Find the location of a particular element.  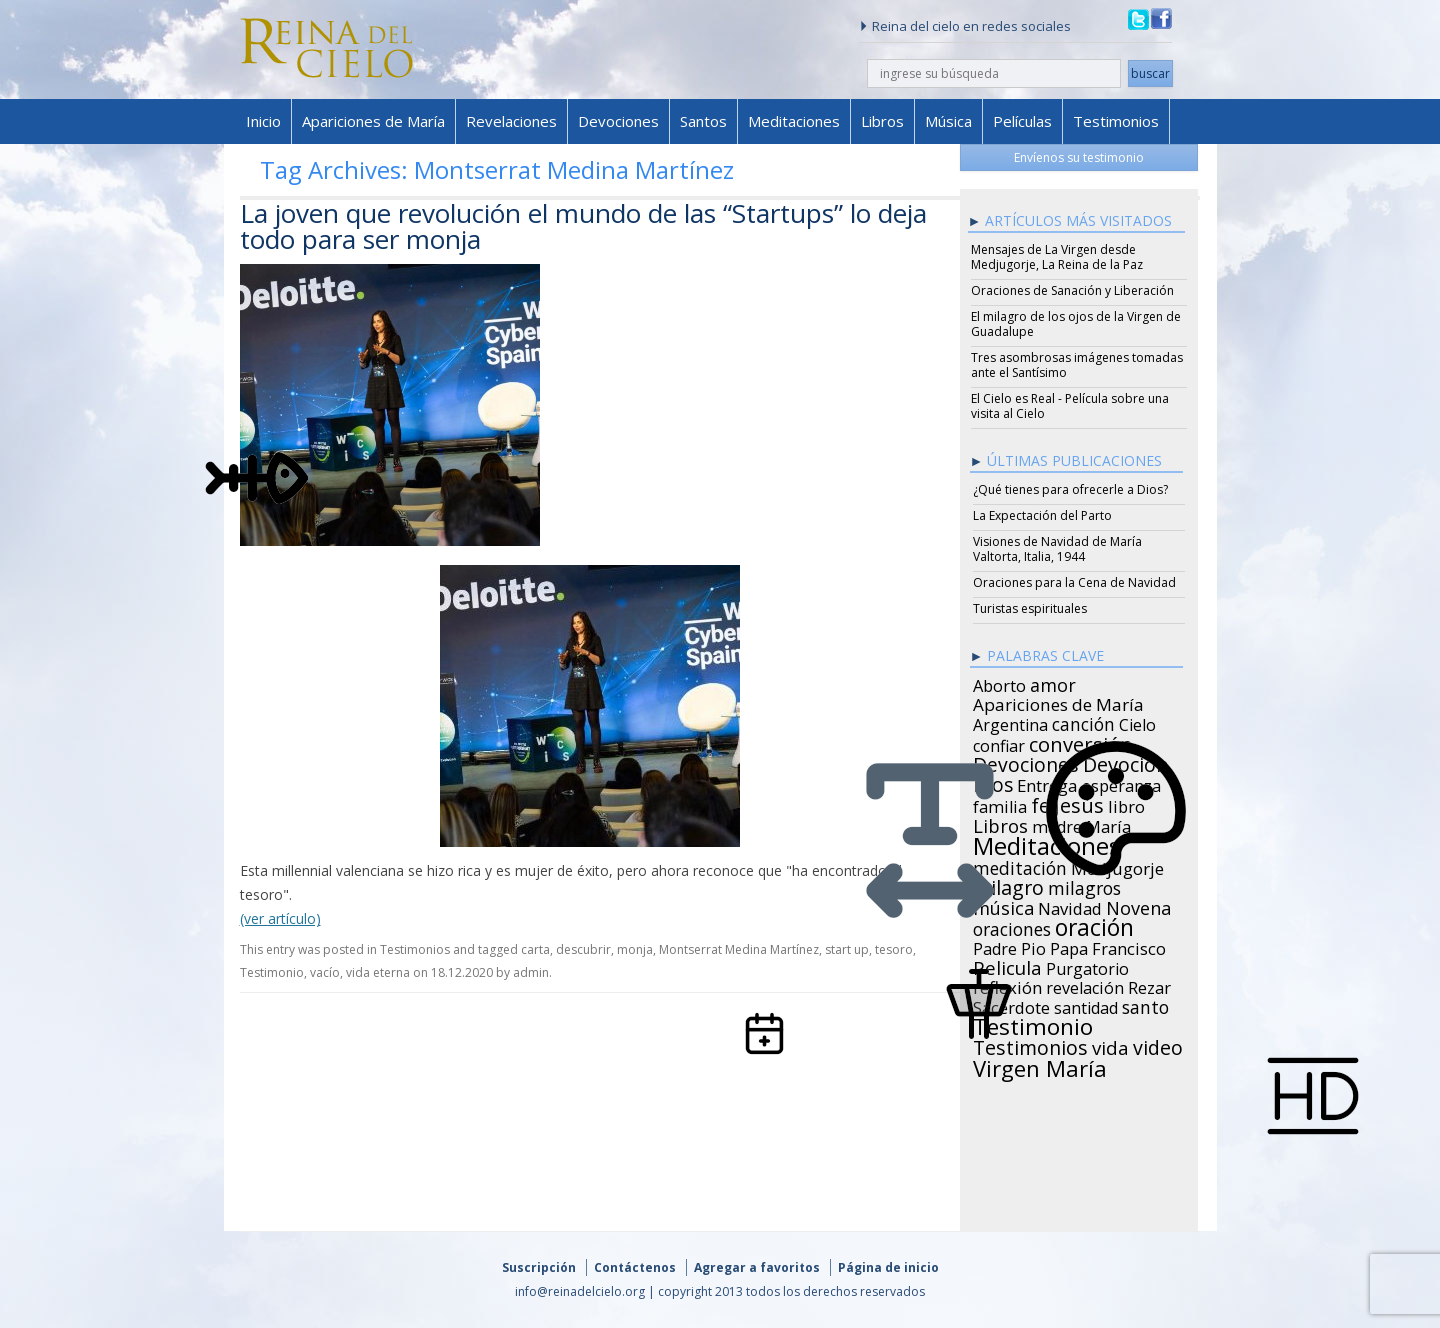

access color or theme customization options is located at coordinates (1116, 811).